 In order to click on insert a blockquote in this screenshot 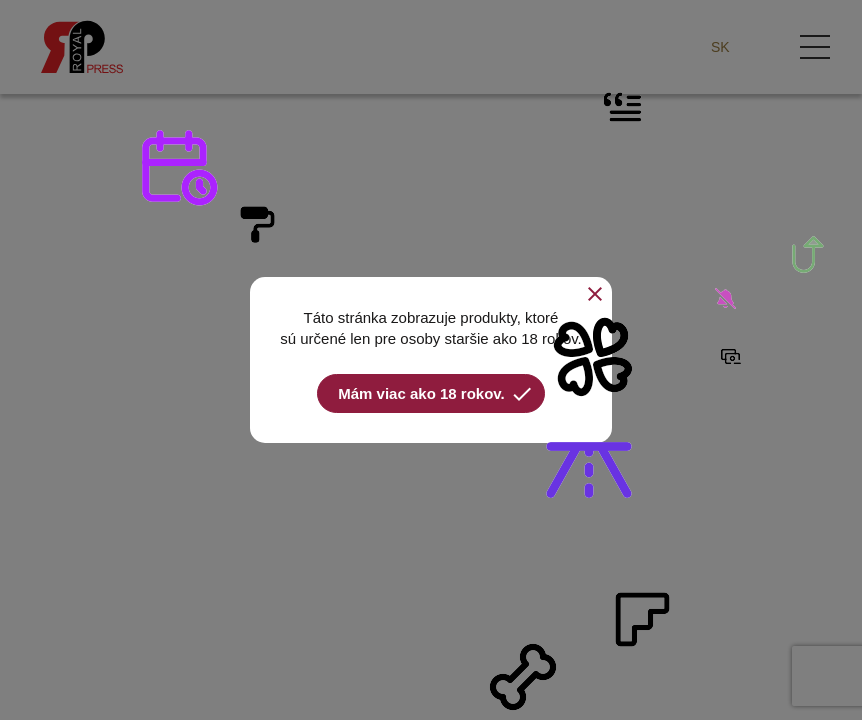, I will do `click(622, 106)`.